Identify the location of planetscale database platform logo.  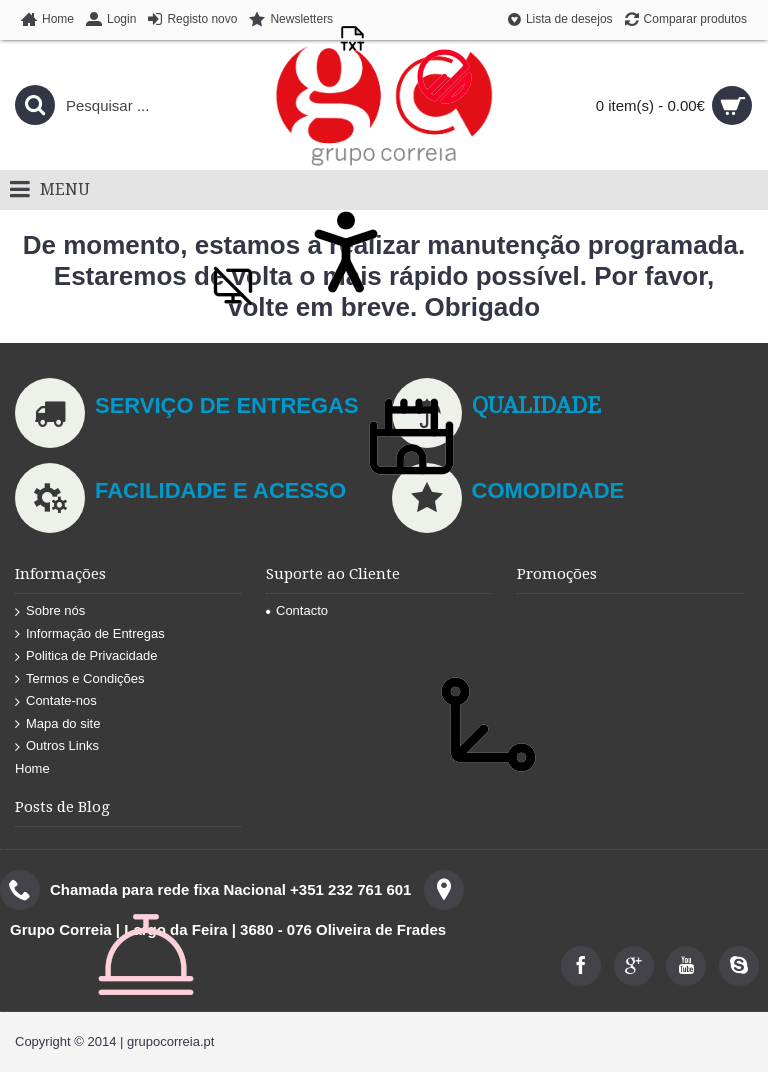
(444, 76).